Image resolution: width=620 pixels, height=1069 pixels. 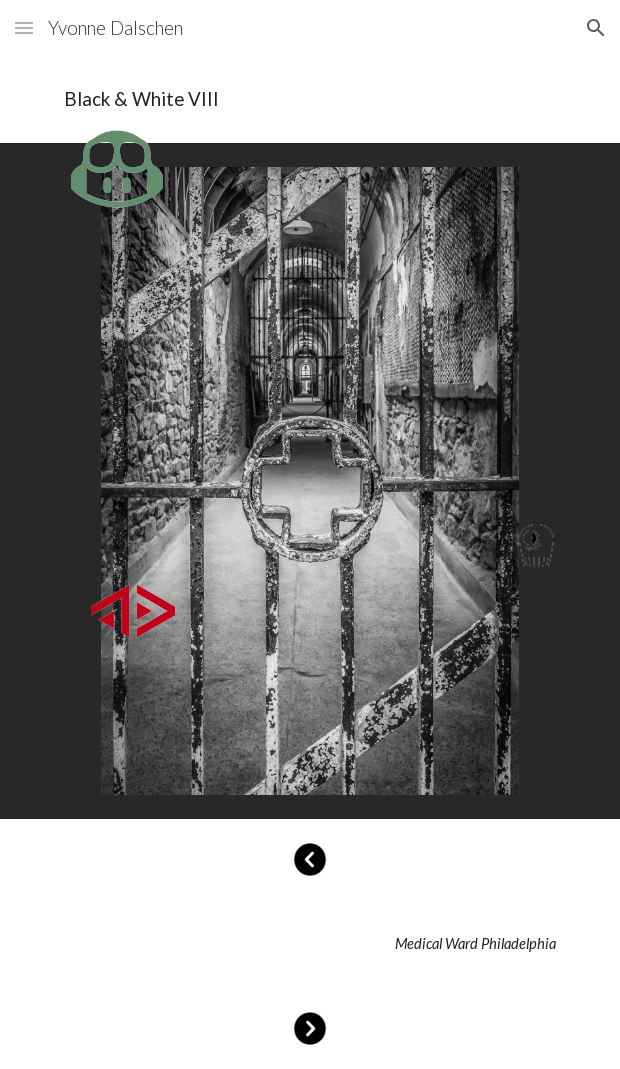 I want to click on ScyllaDB logo, so click(x=536, y=545).